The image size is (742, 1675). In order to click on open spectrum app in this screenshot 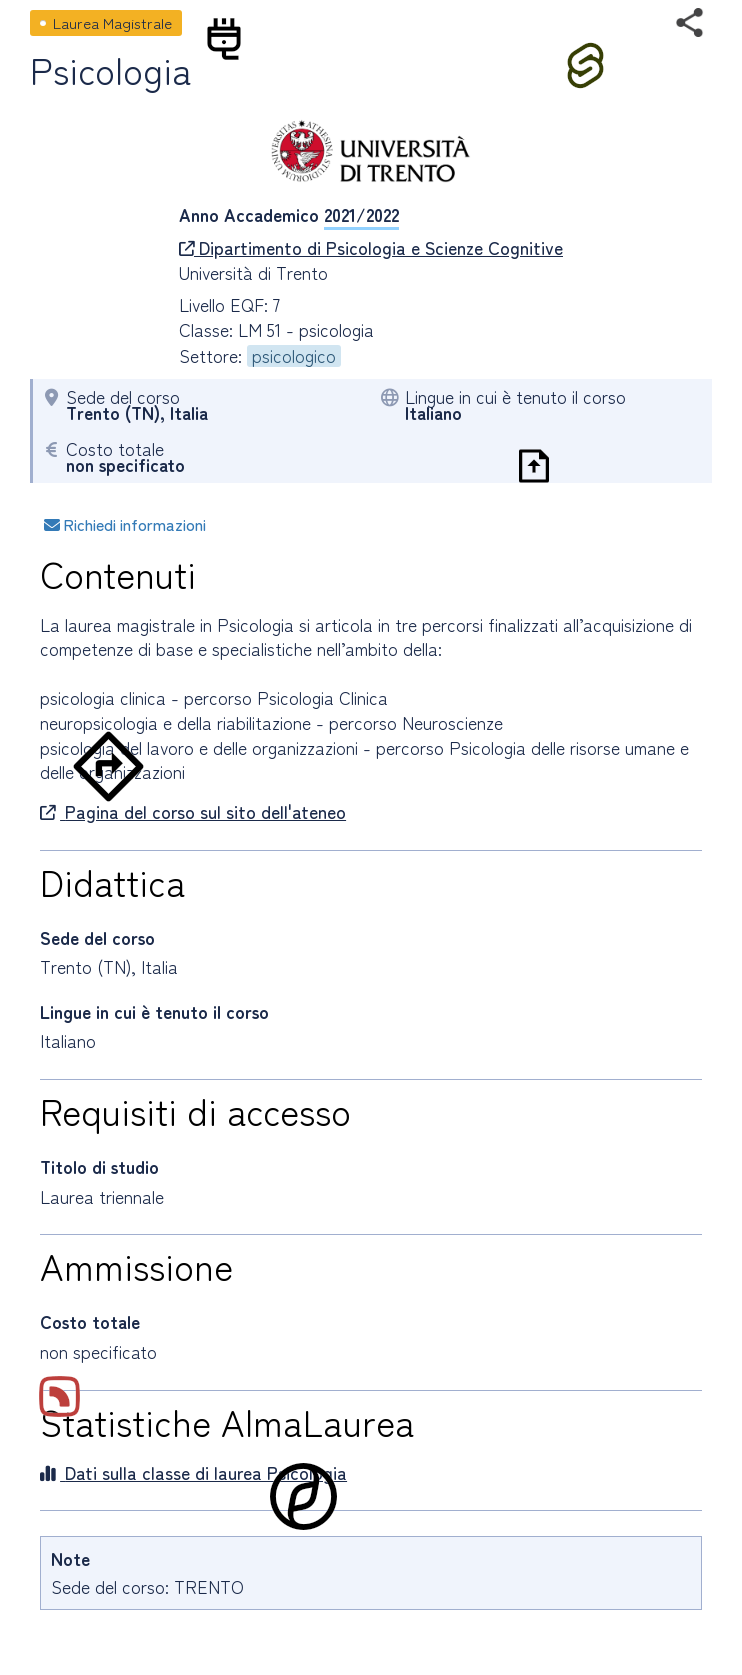, I will do `click(59, 1396)`.